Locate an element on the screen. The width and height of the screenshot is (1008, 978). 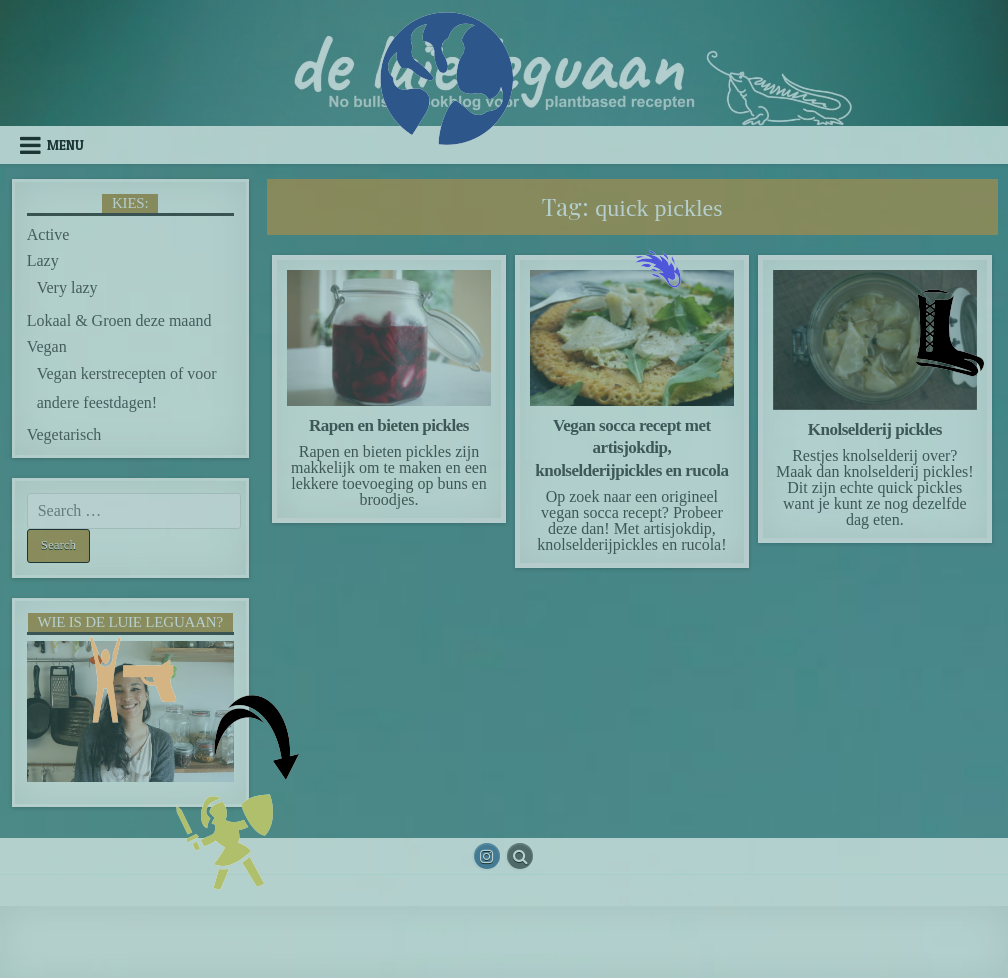
select female warrior character class is located at coordinates (226, 840).